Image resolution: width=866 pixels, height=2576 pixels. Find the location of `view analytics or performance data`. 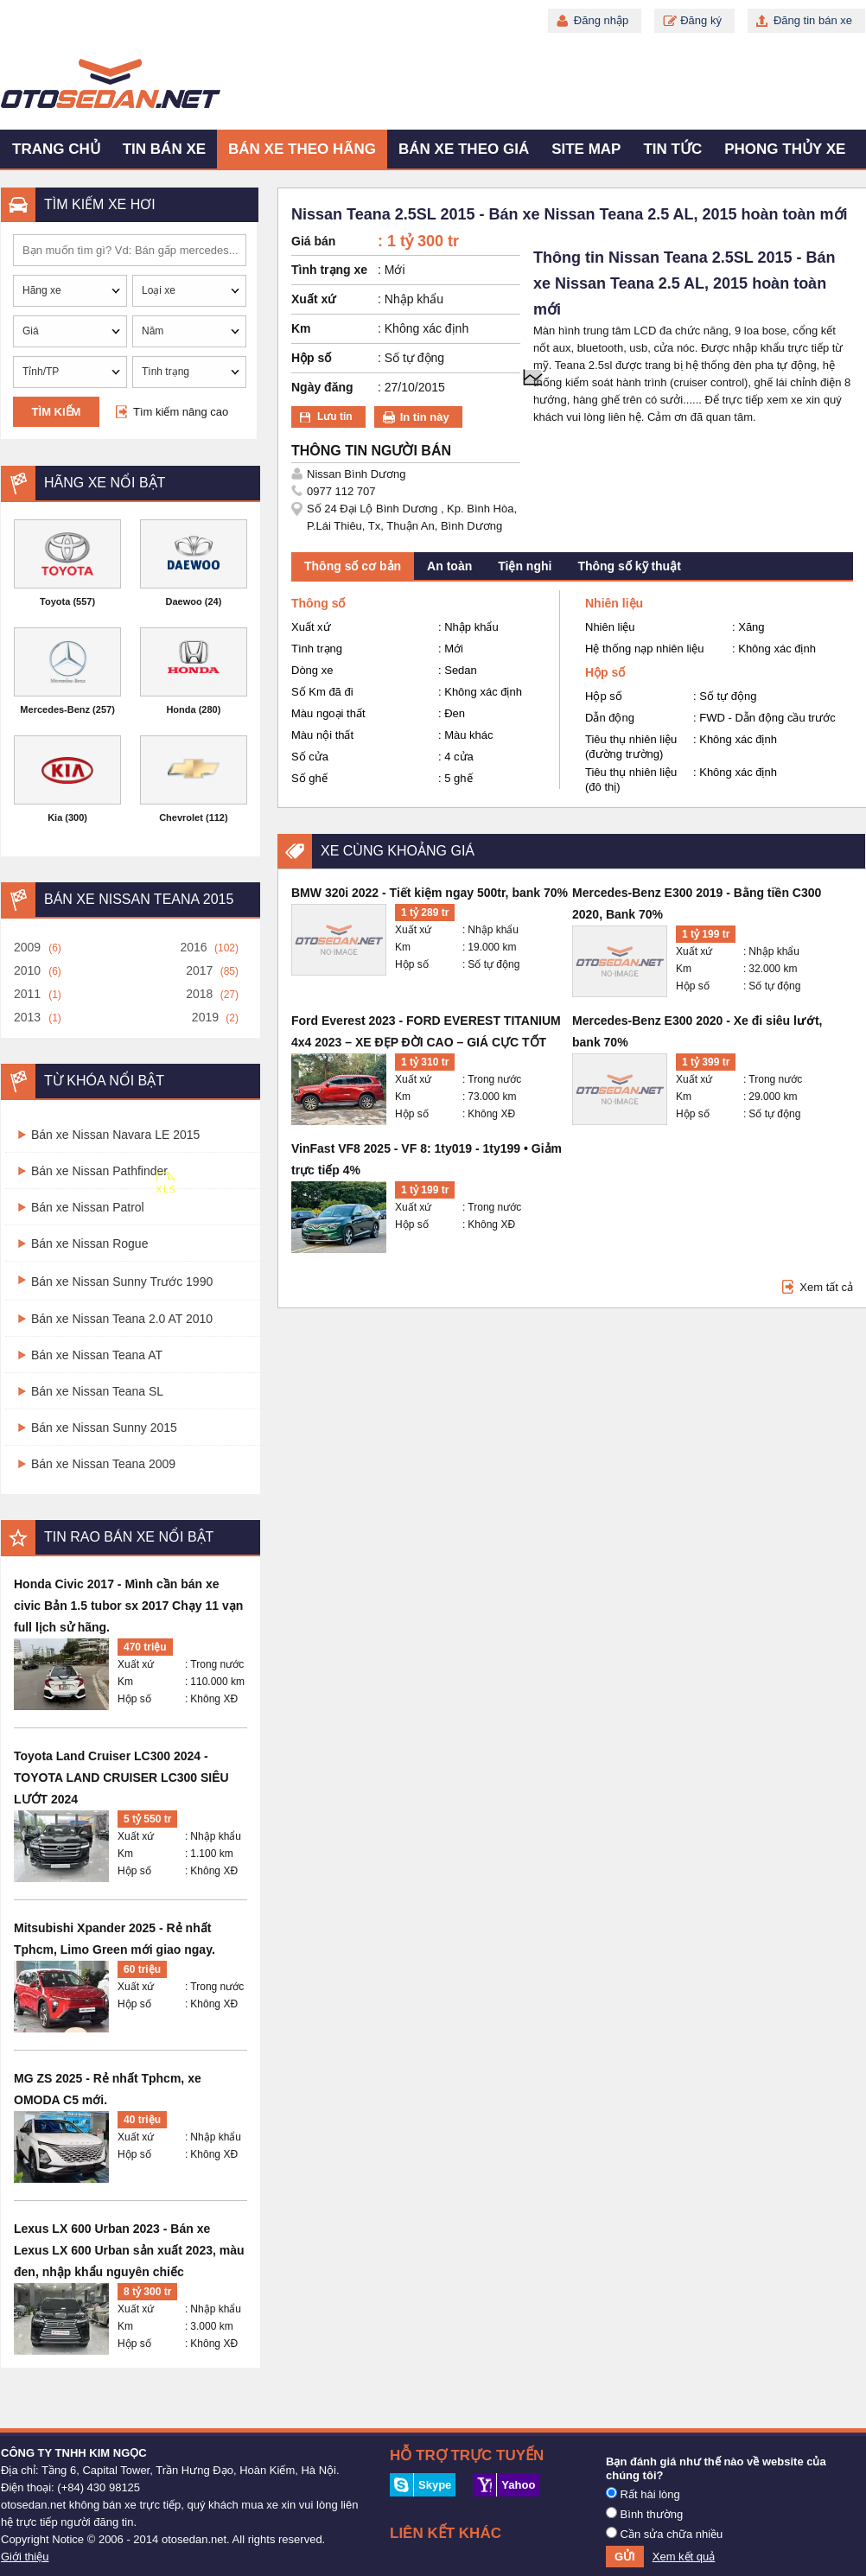

view analytics or performance data is located at coordinates (532, 377).